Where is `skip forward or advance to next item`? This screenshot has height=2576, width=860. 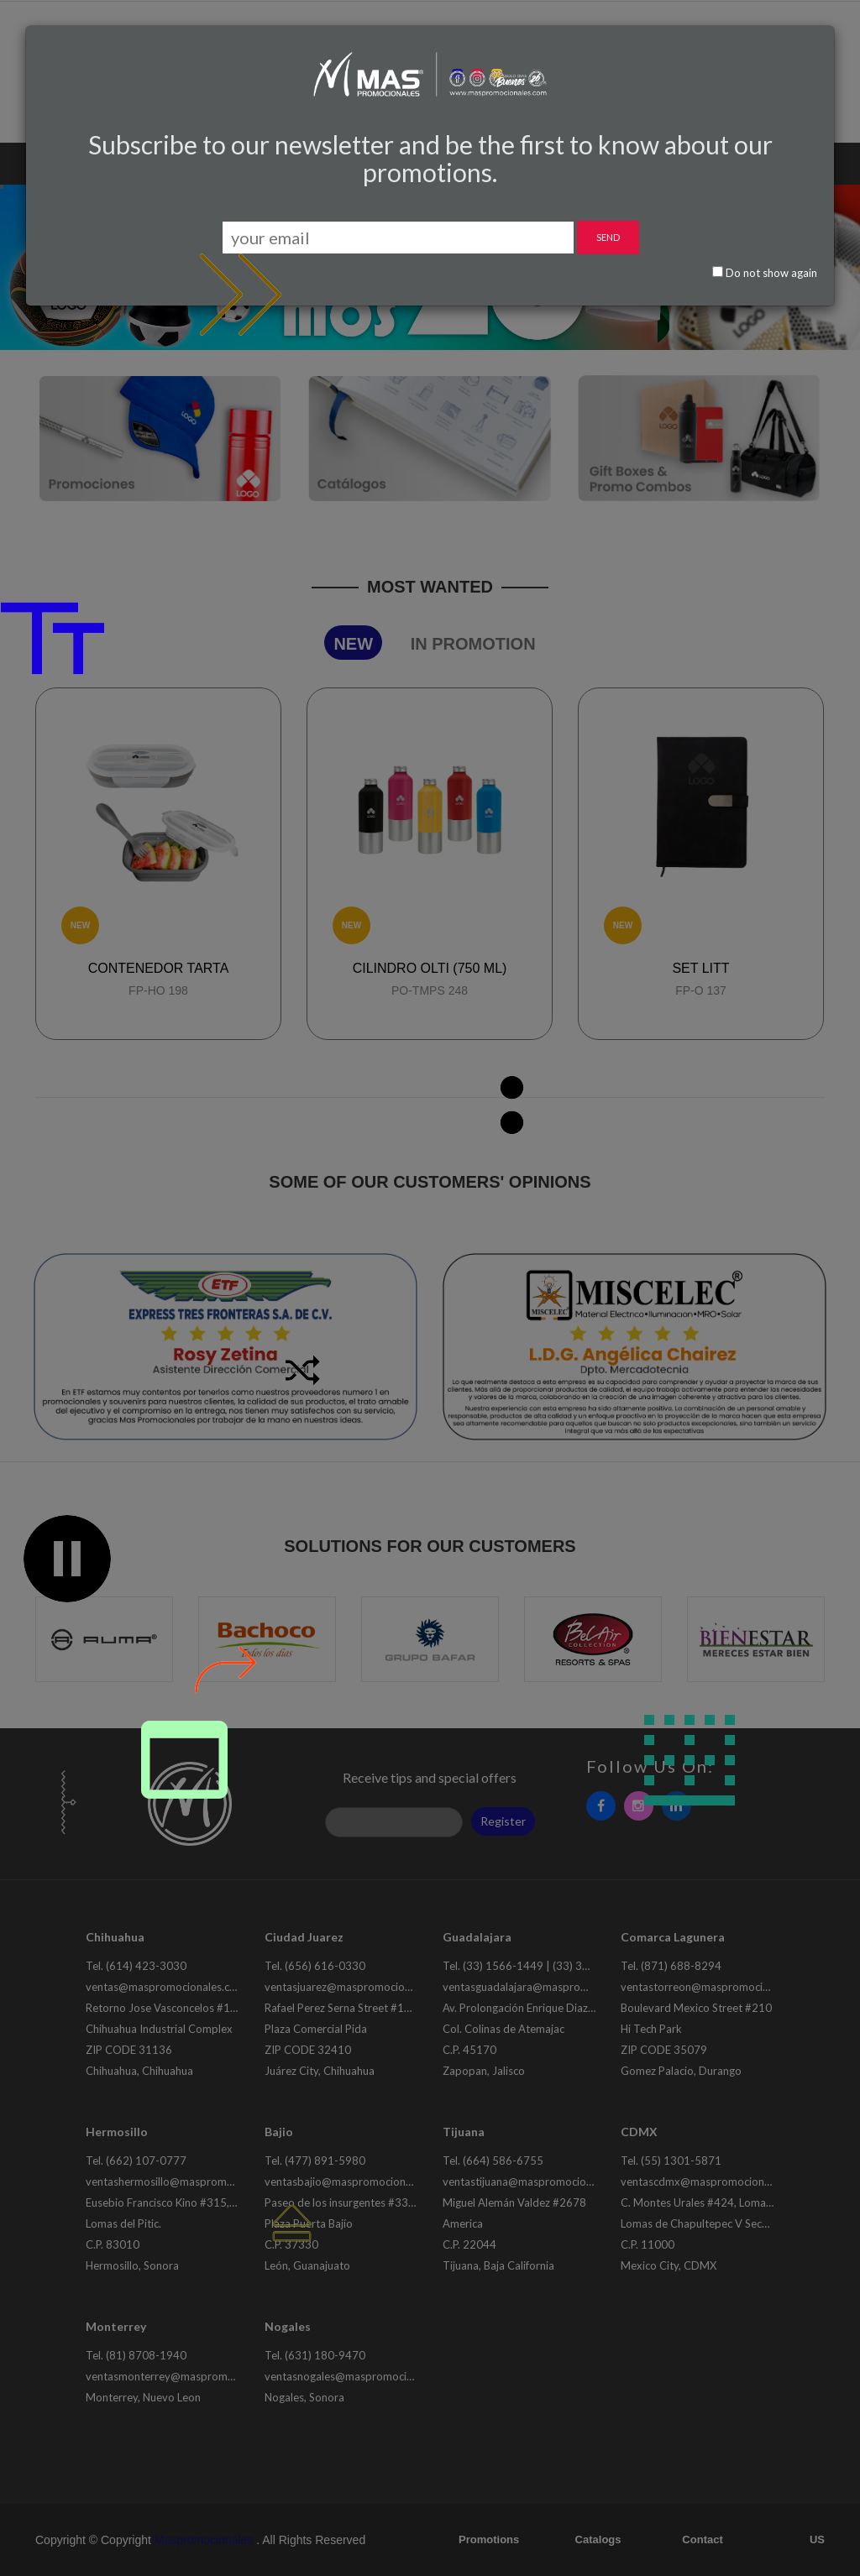
skip forward or advance to next item is located at coordinates (237, 295).